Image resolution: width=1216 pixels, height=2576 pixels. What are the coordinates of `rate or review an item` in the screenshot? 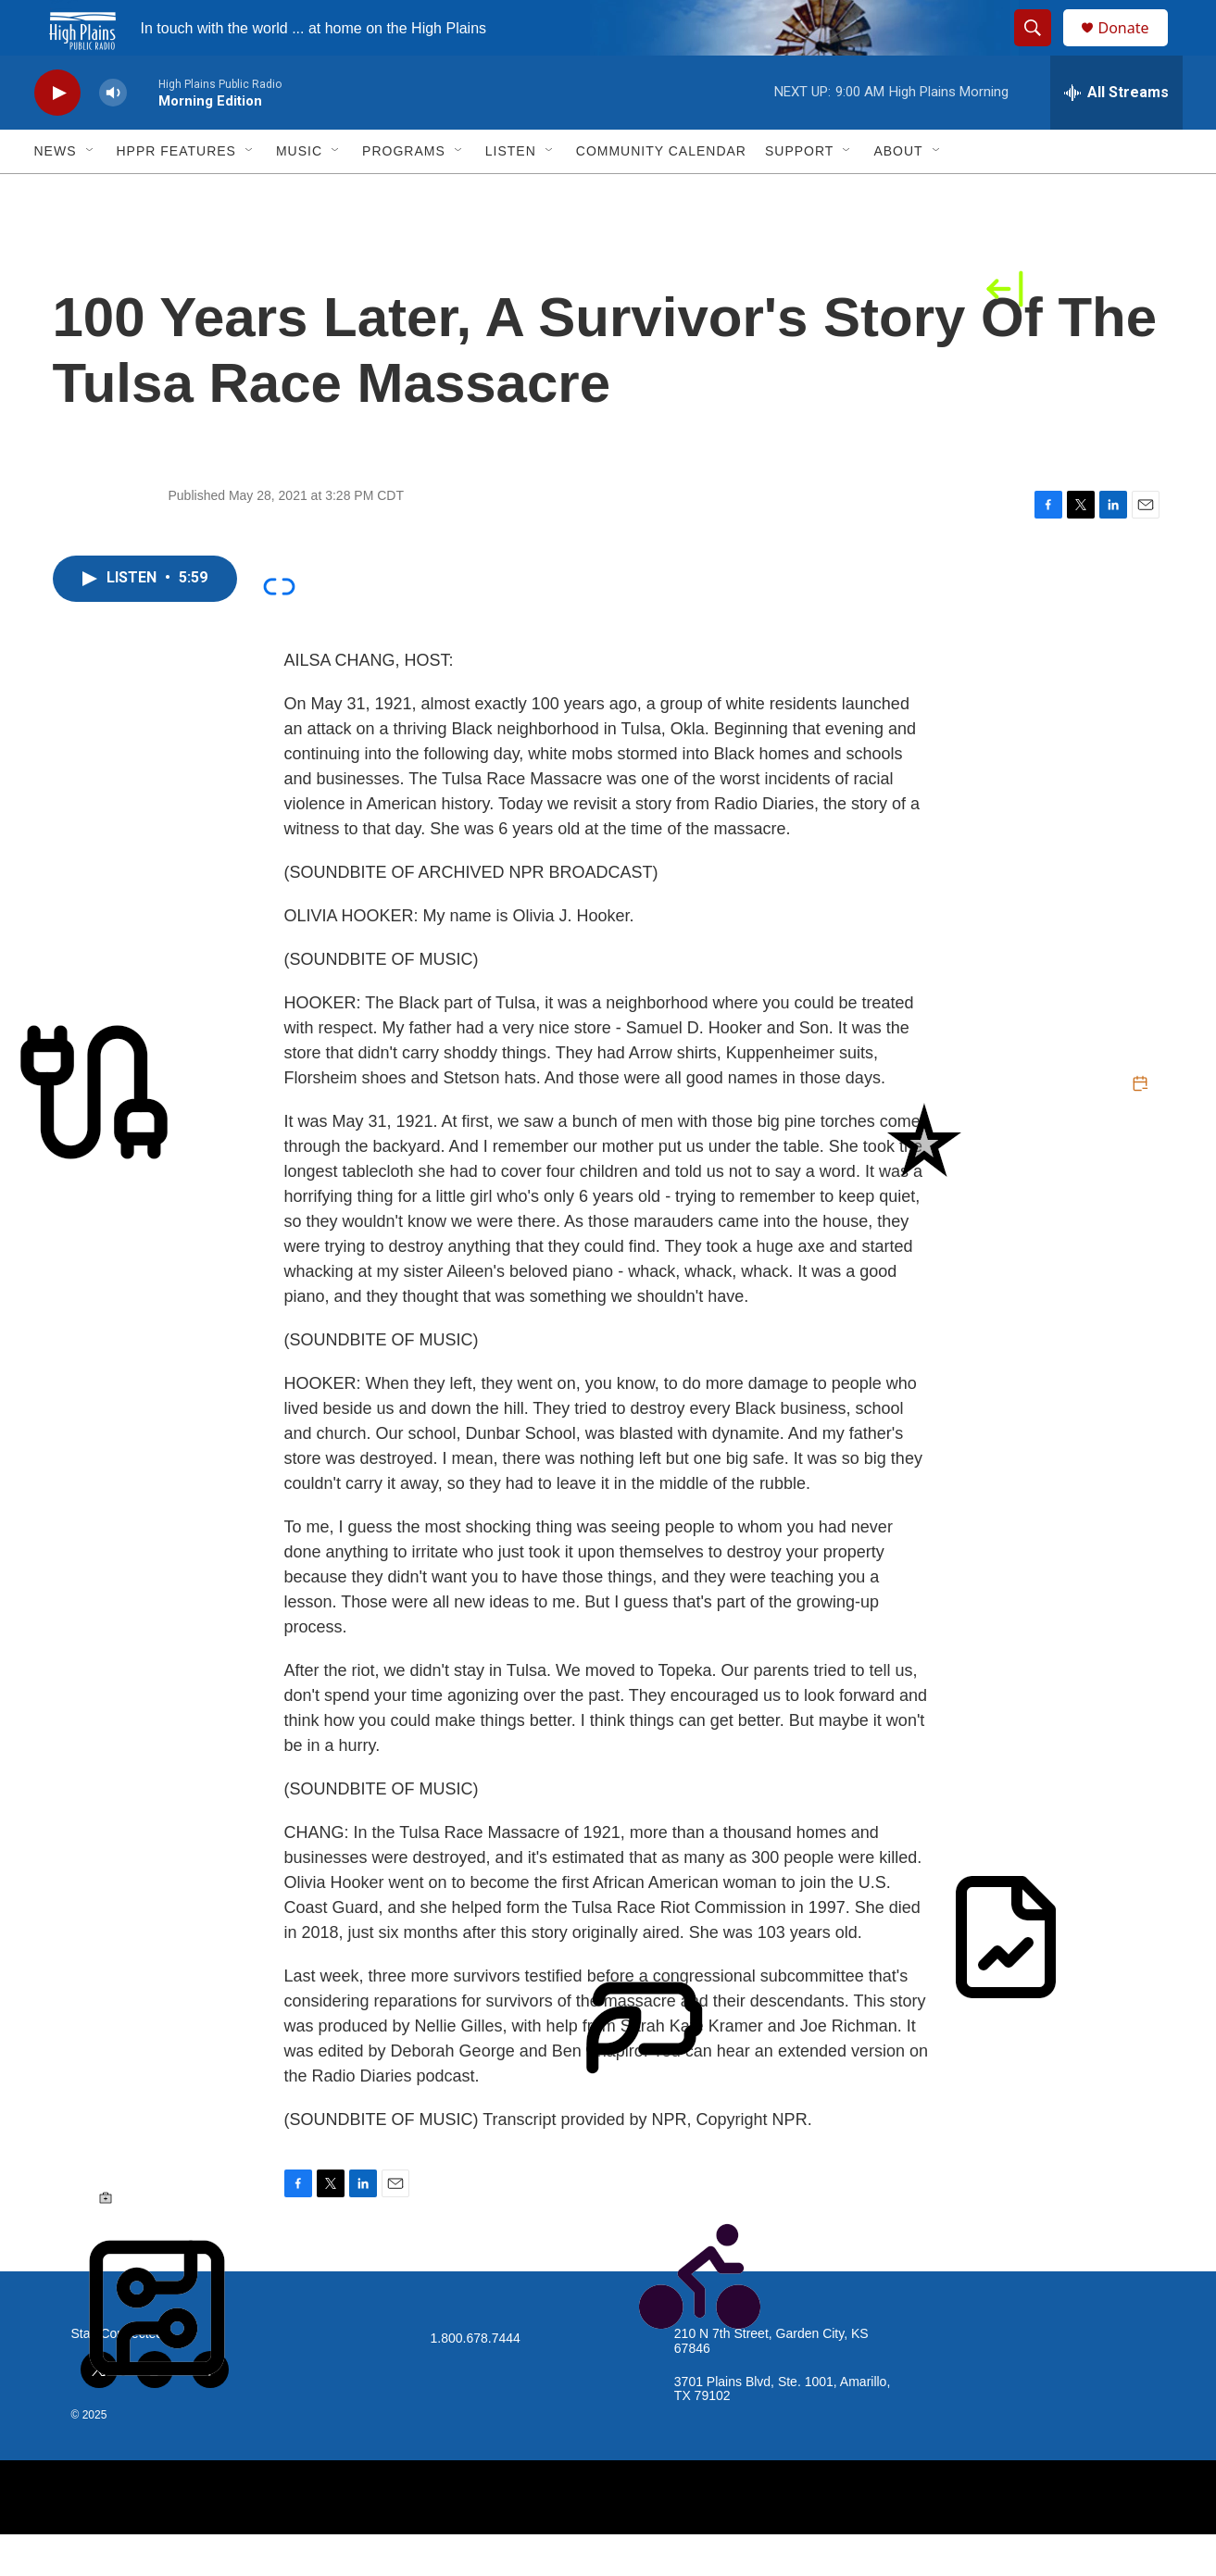 It's located at (924, 1140).